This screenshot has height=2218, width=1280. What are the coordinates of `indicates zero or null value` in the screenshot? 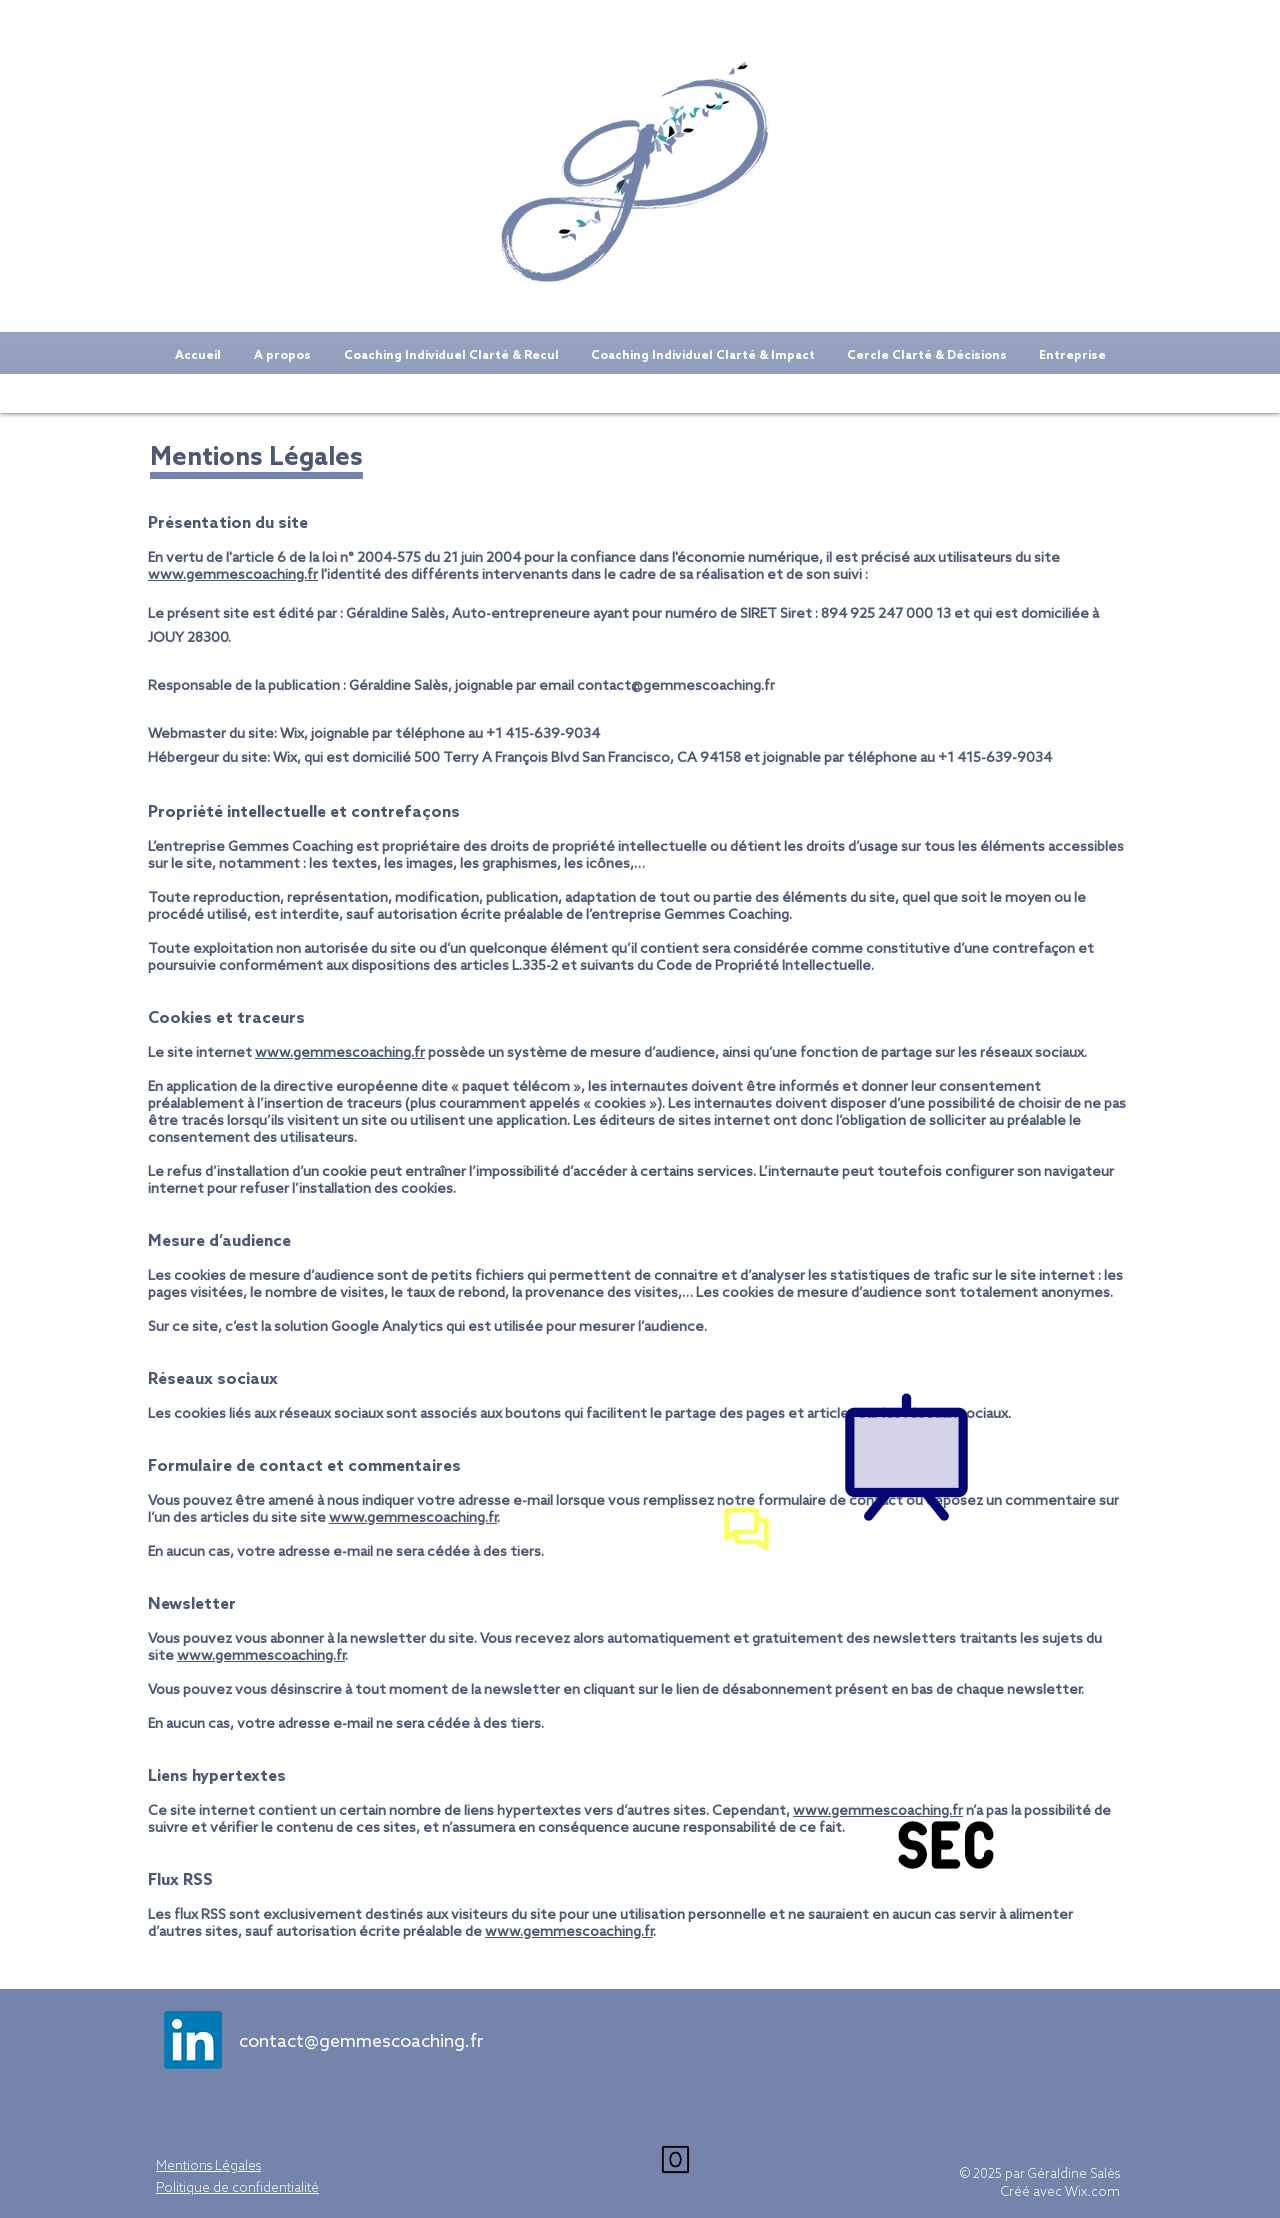 It's located at (675, 2159).